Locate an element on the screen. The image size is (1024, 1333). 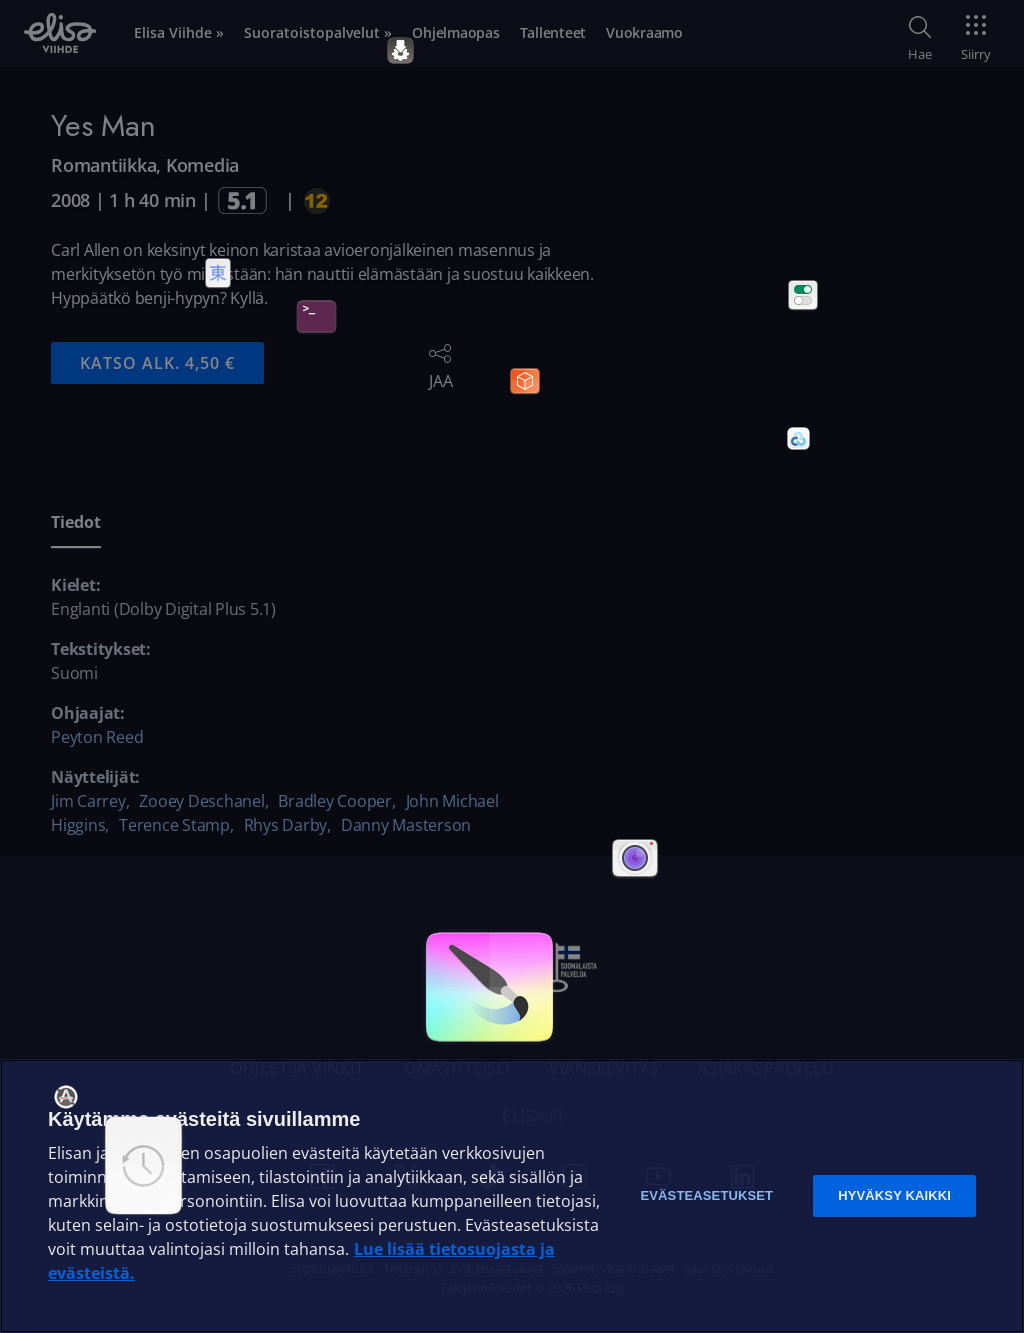
open a 3D model file is located at coordinates (525, 380).